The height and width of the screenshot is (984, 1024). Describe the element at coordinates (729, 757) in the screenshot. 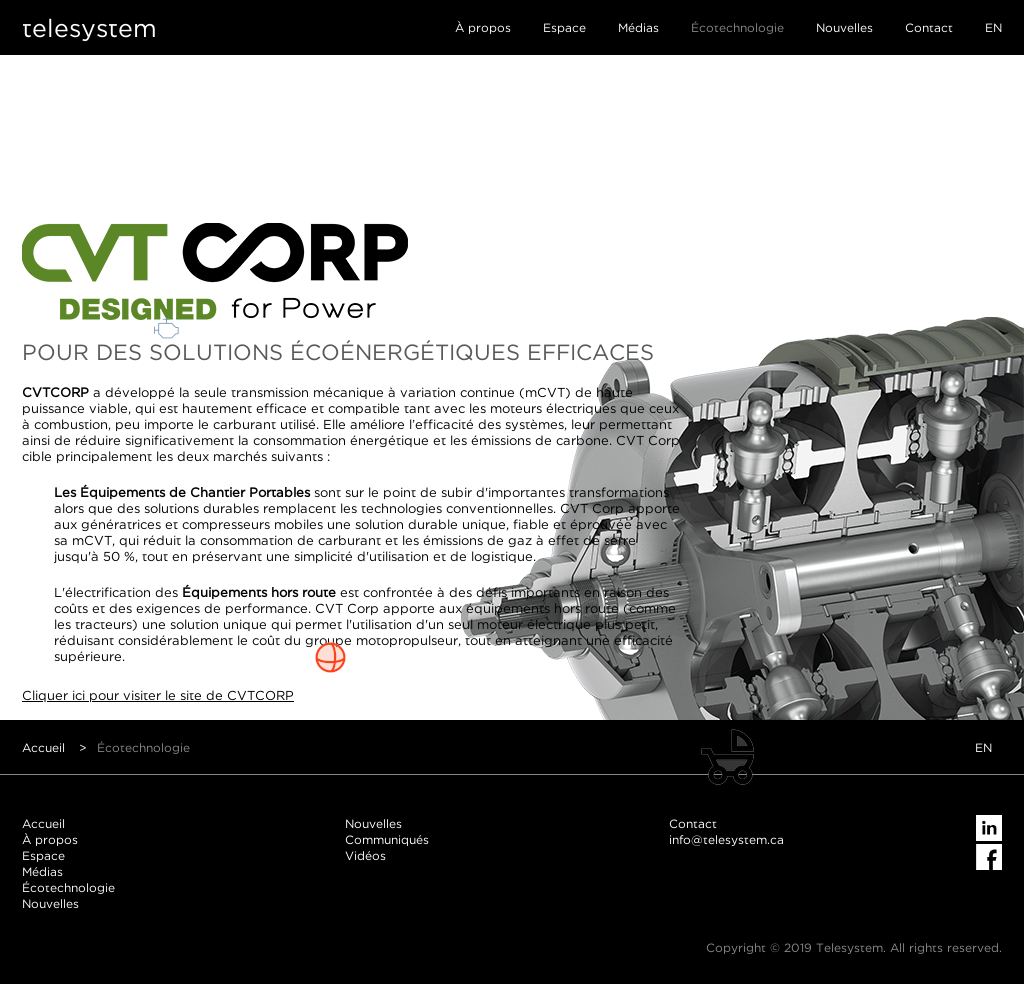

I see `indicates child-friendly or family-friendly location` at that location.